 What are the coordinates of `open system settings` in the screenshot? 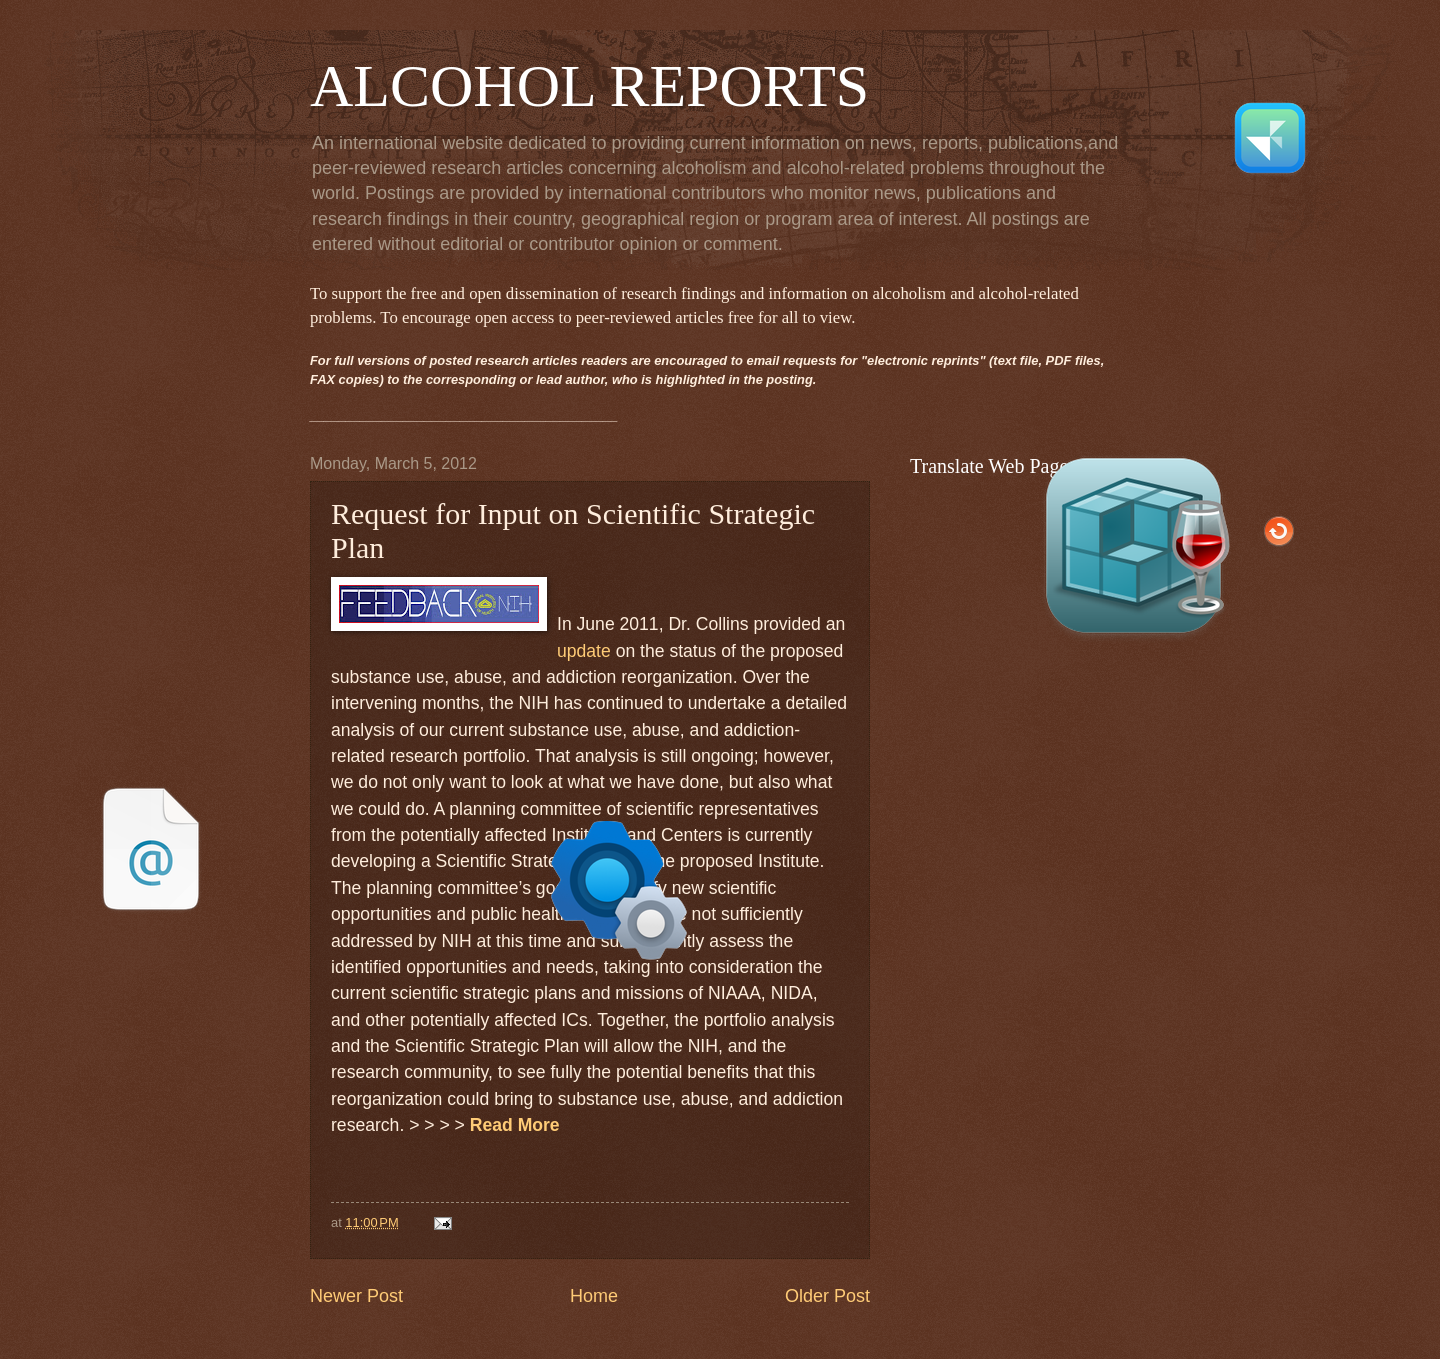 It's located at (620, 892).